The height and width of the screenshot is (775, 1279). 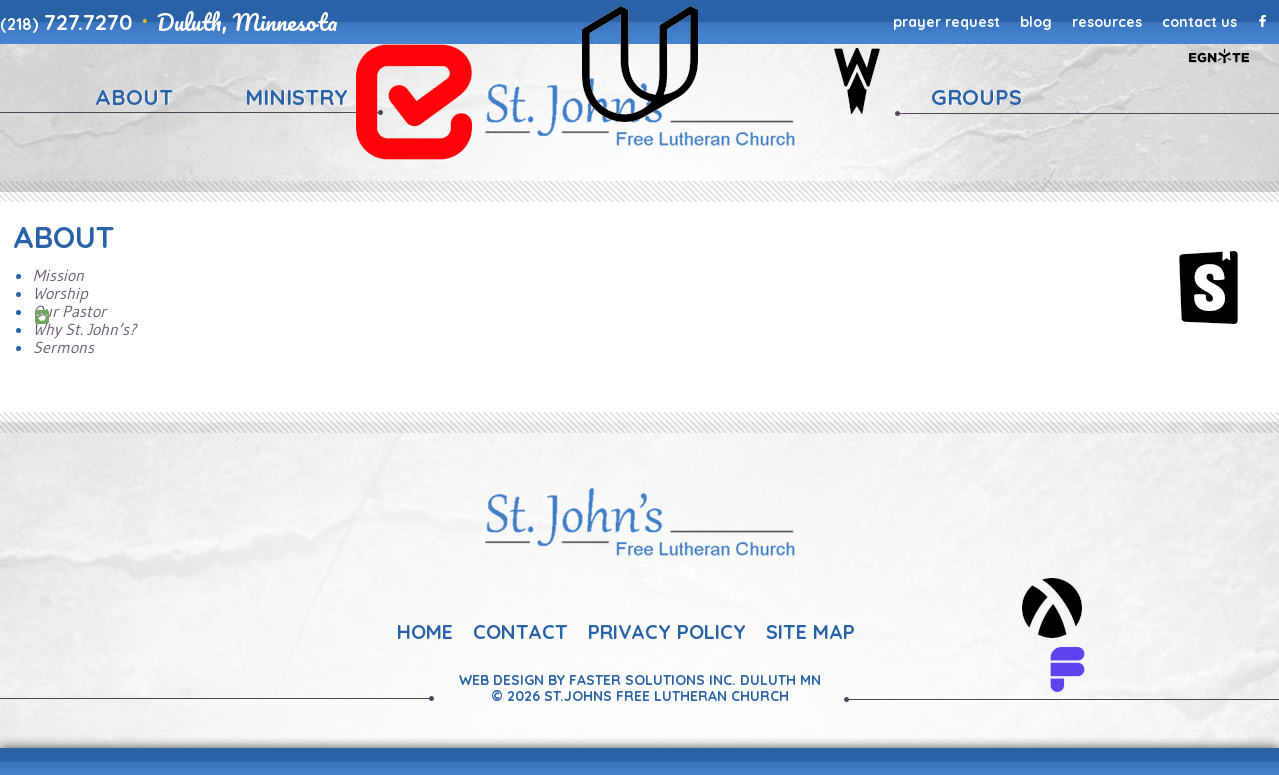 I want to click on open egnyte cloud storage app, so click(x=1219, y=56).